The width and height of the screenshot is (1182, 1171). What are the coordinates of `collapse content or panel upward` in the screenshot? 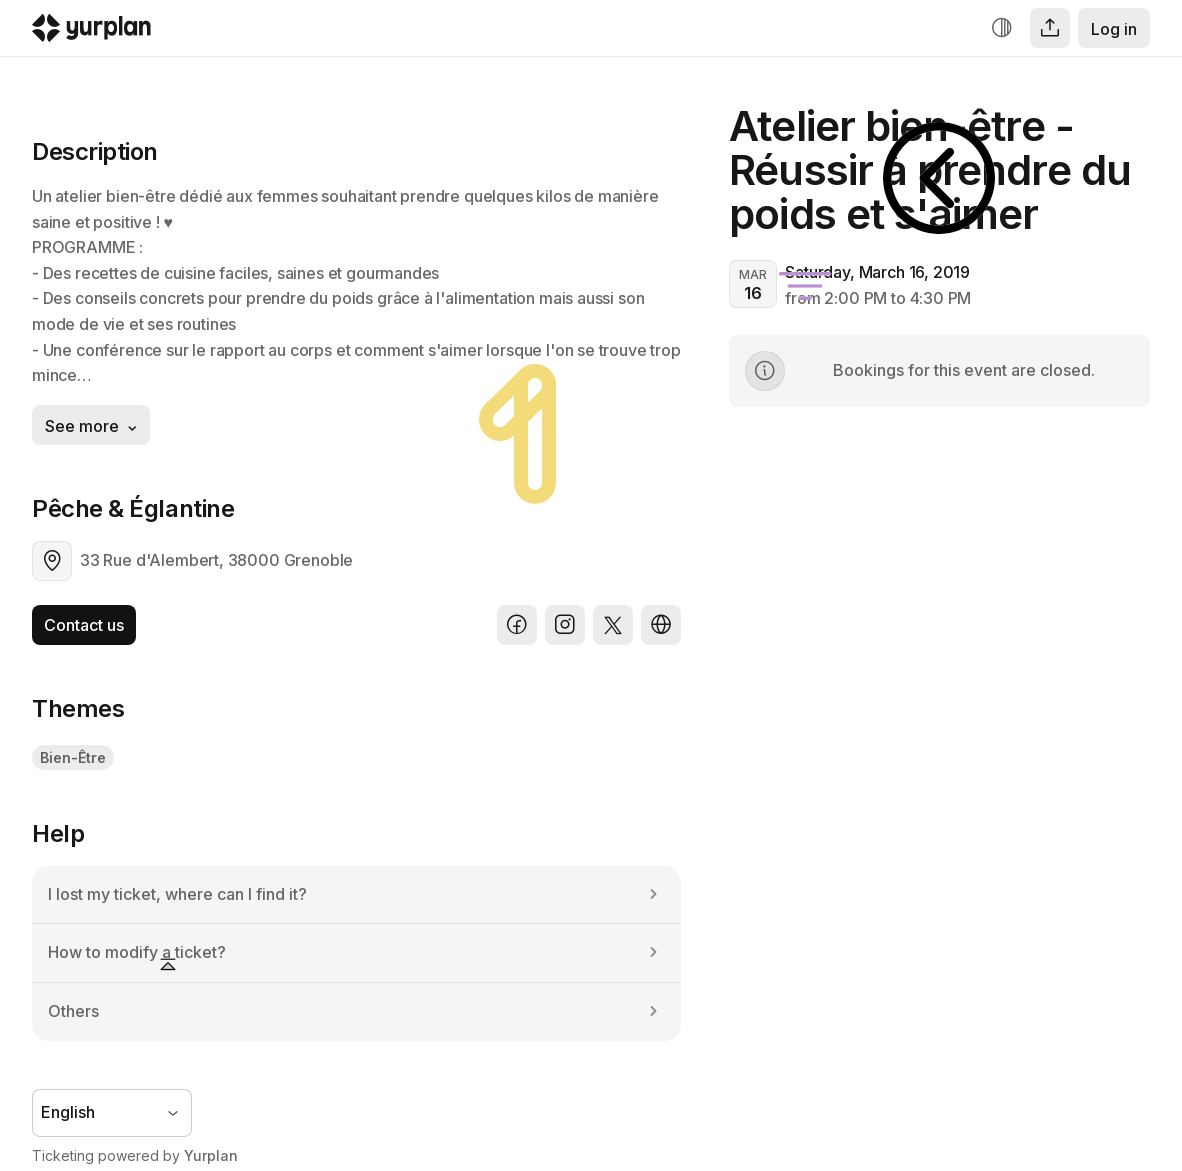 It's located at (168, 964).